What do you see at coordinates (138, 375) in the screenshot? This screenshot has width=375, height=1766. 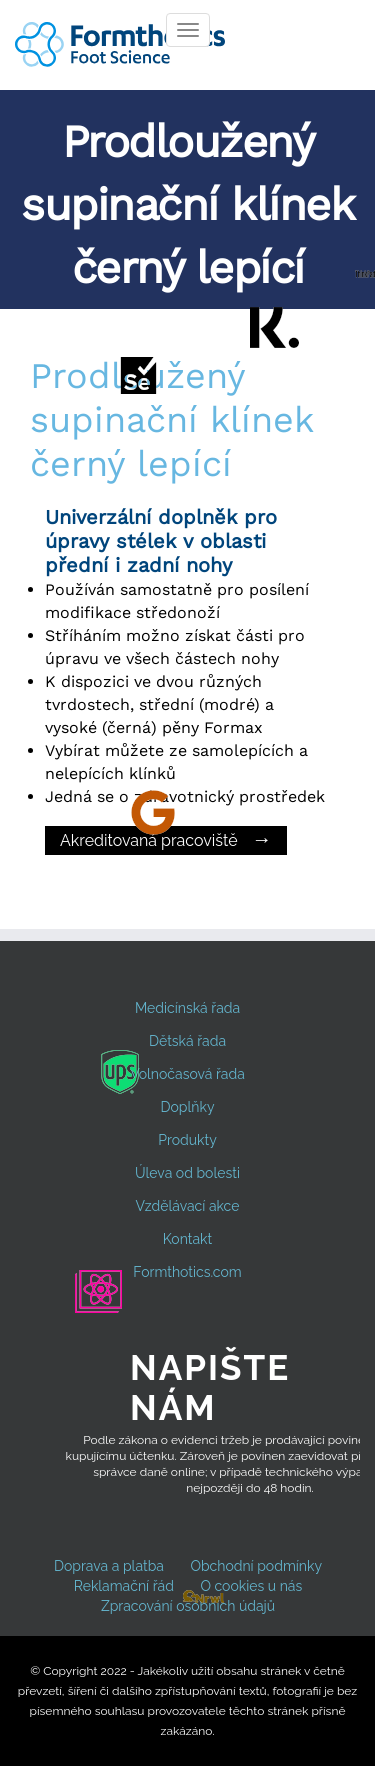 I see `selenium browser automation framework logo` at bounding box center [138, 375].